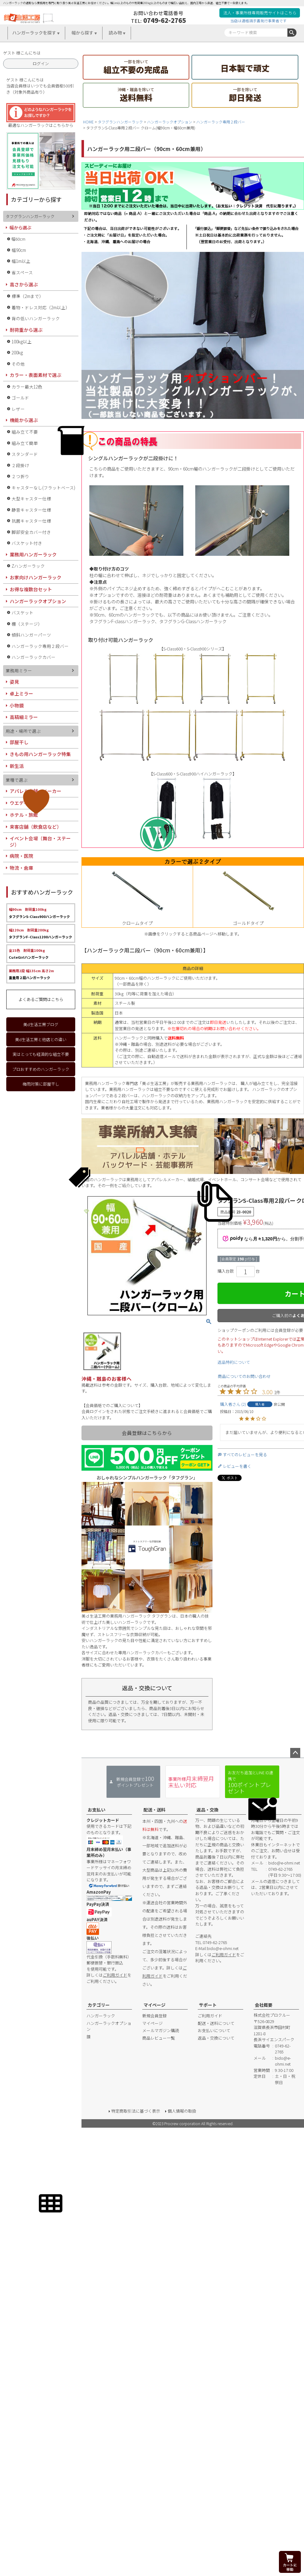  I want to click on view or manage tags, so click(79, 1177).